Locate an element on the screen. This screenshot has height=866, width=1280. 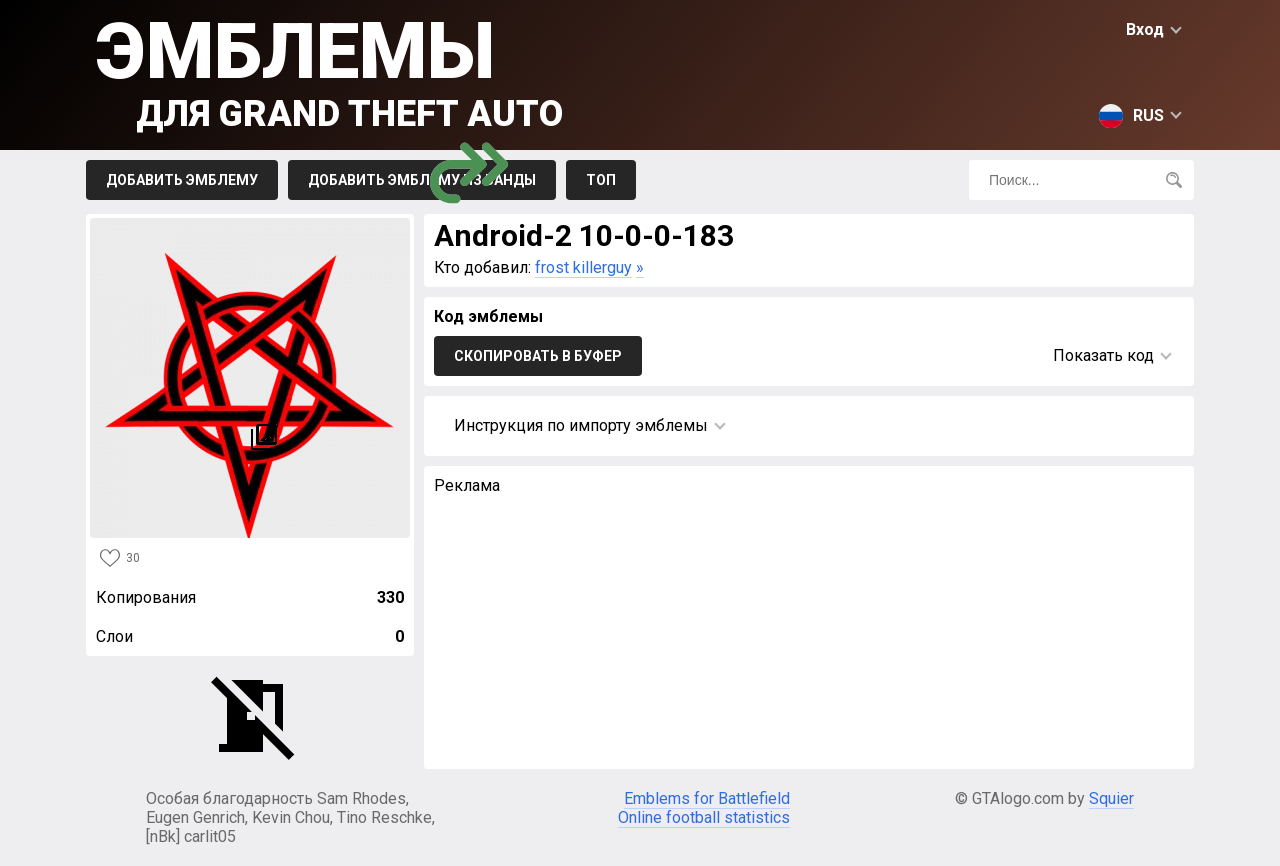
view photo collections or albums is located at coordinates (264, 437).